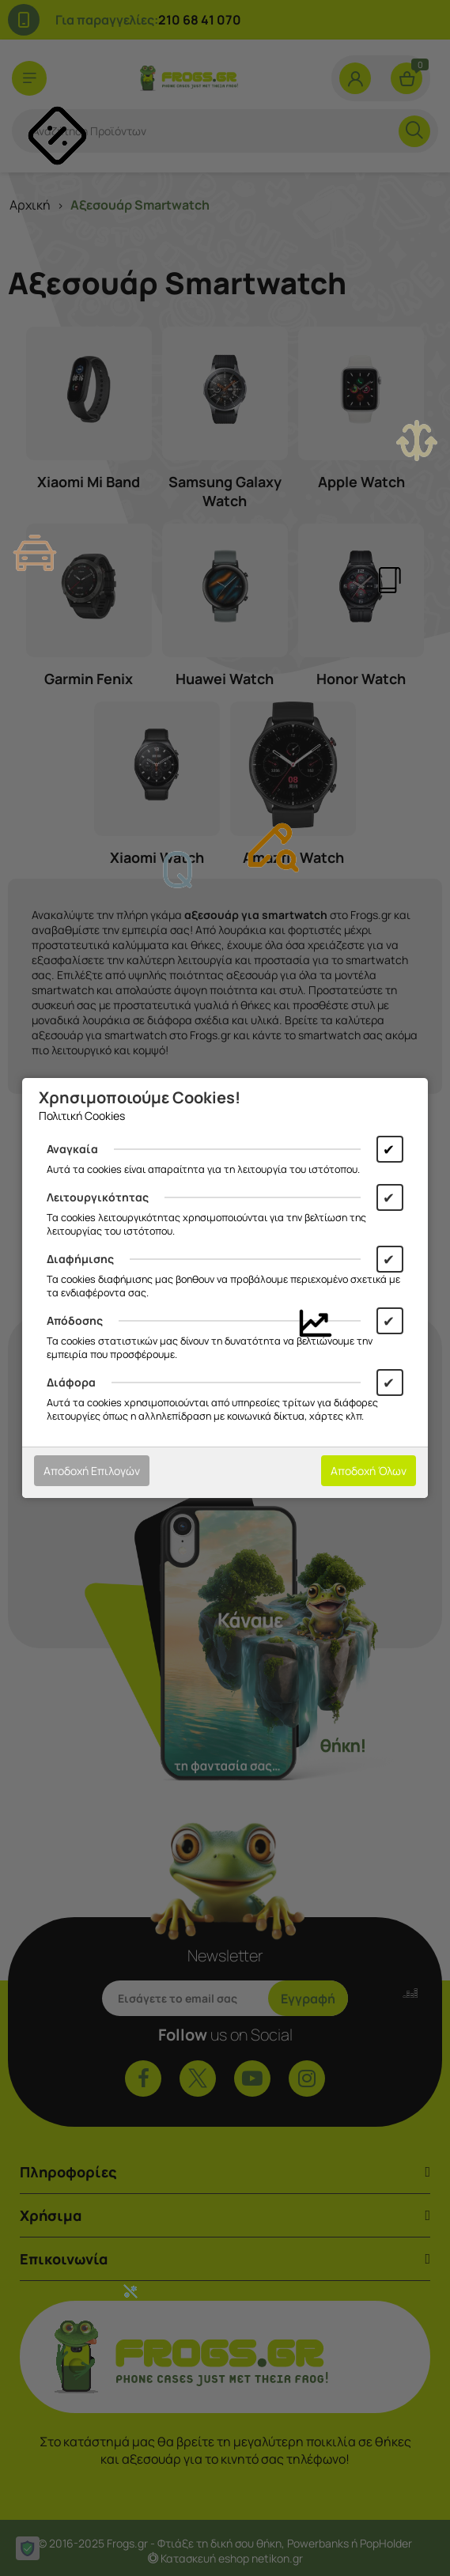 This screenshot has height=2576, width=450. What do you see at coordinates (35, 555) in the screenshot?
I see `indicates police or emergency services` at bounding box center [35, 555].